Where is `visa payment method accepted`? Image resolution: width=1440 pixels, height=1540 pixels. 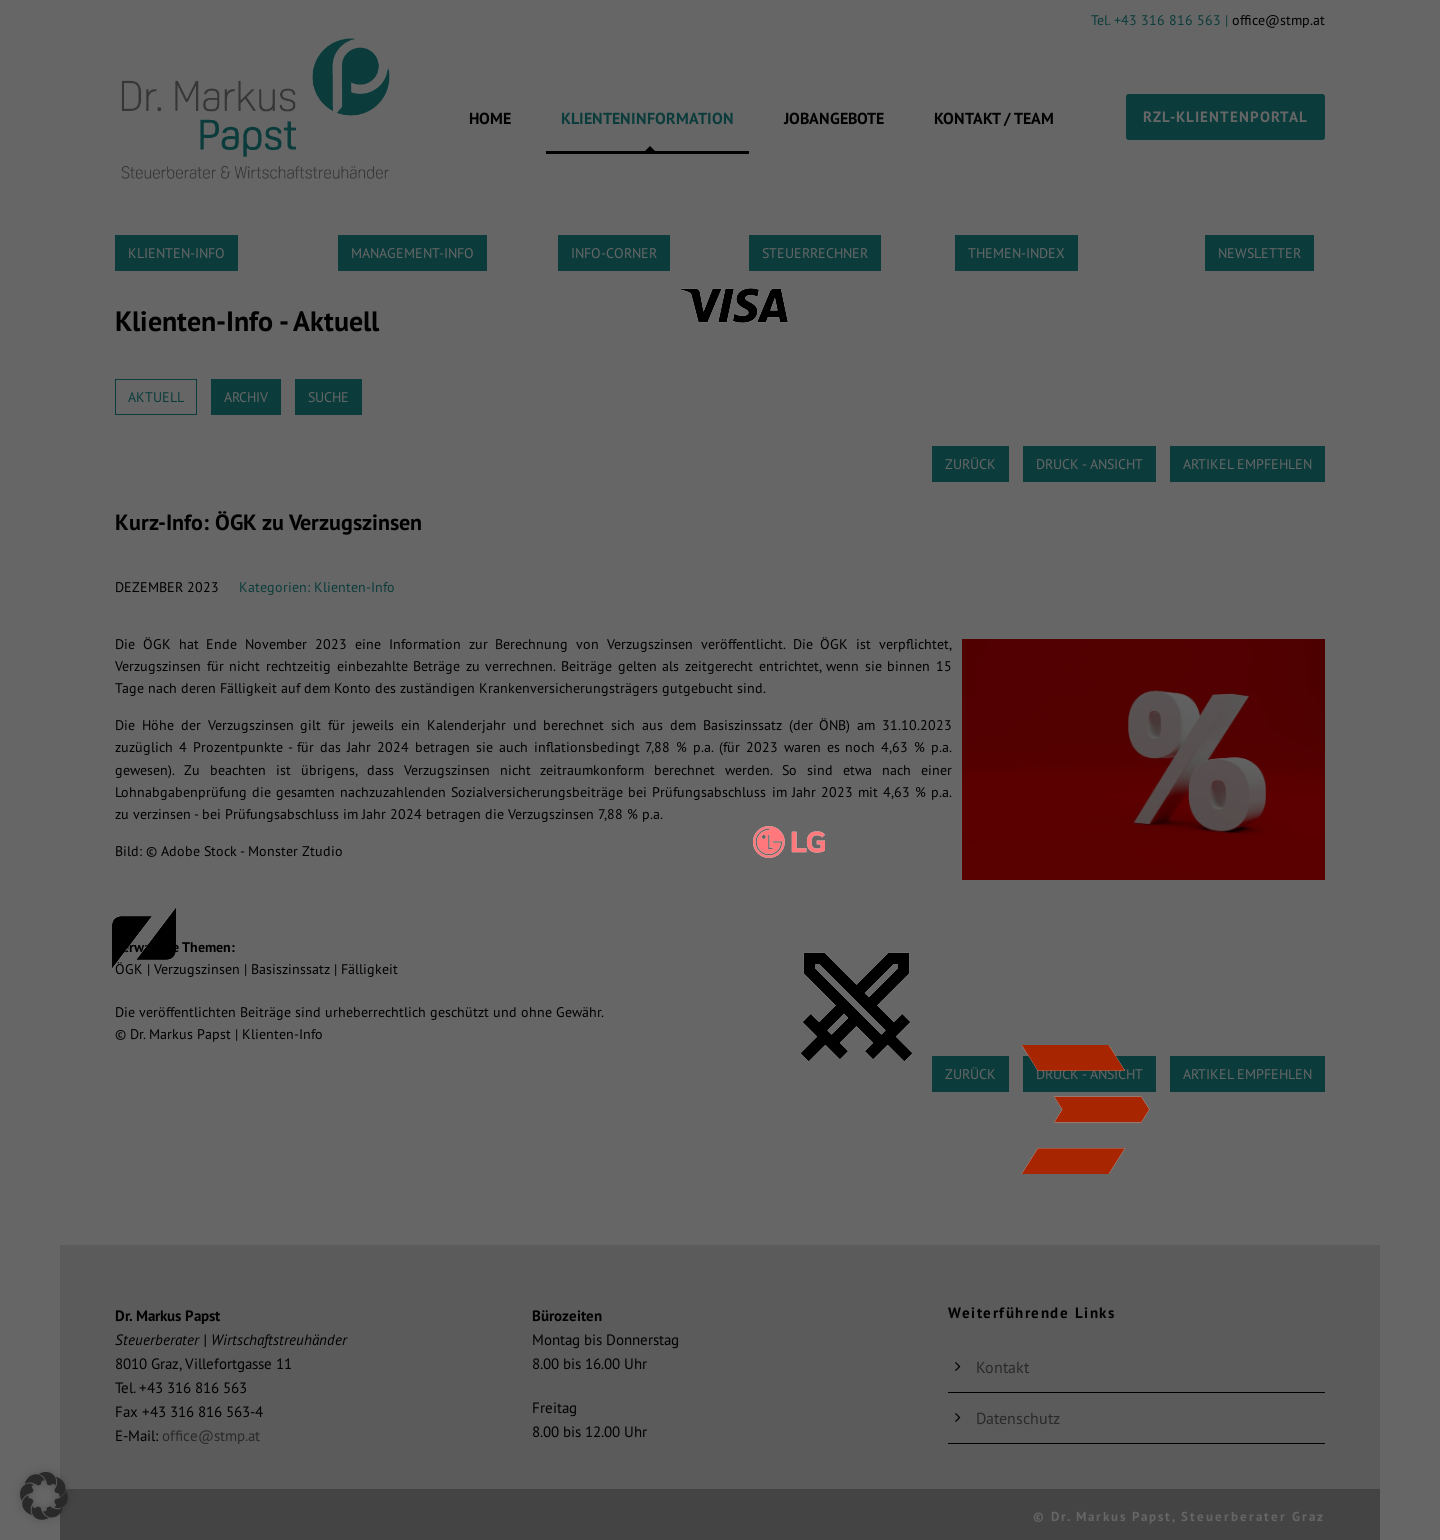
visa payment method accepted is located at coordinates (734, 305).